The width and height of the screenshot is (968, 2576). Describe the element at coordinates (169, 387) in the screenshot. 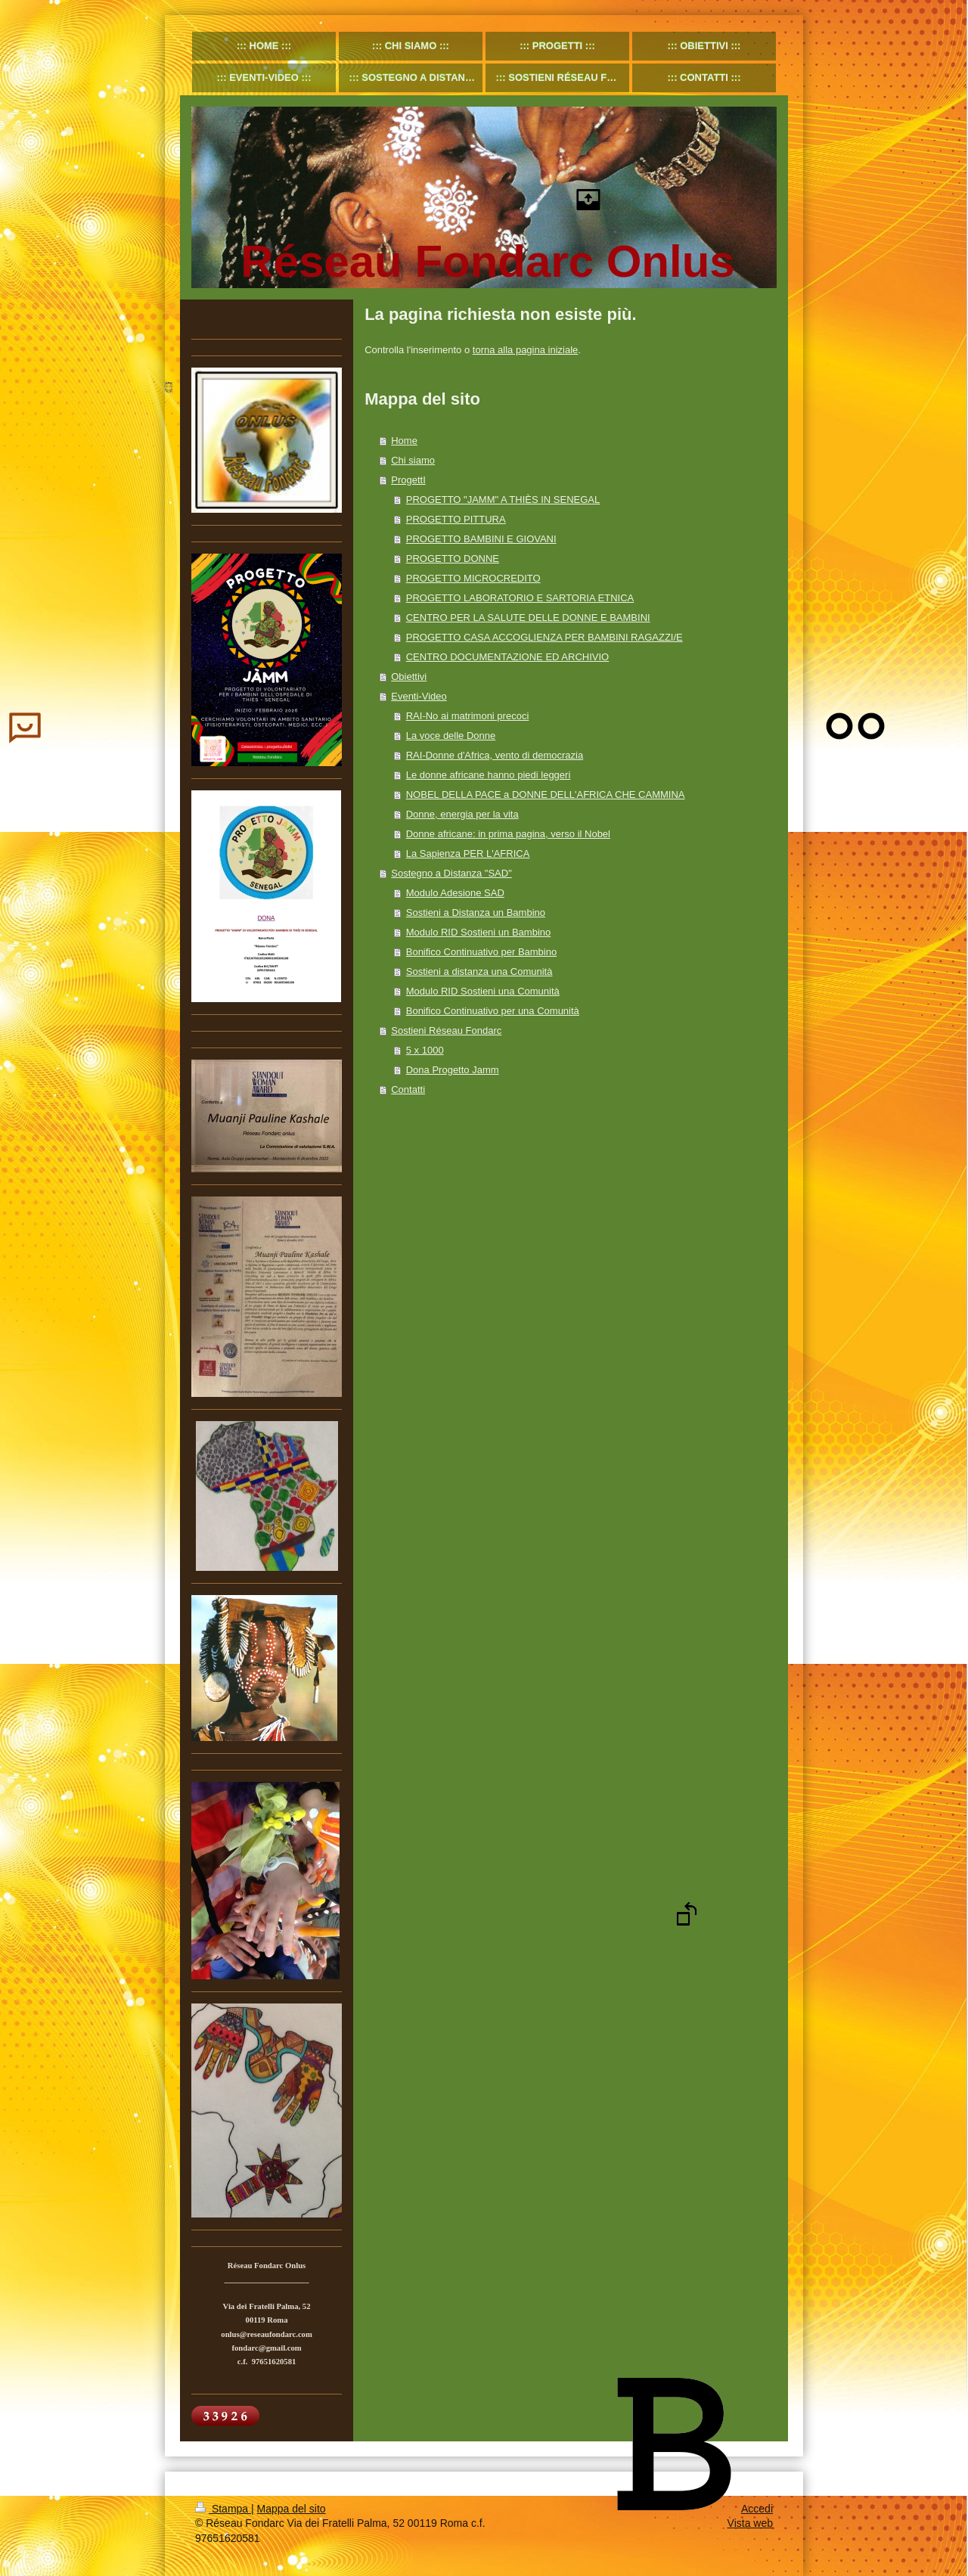

I see `grunt javascript task runner logo` at that location.